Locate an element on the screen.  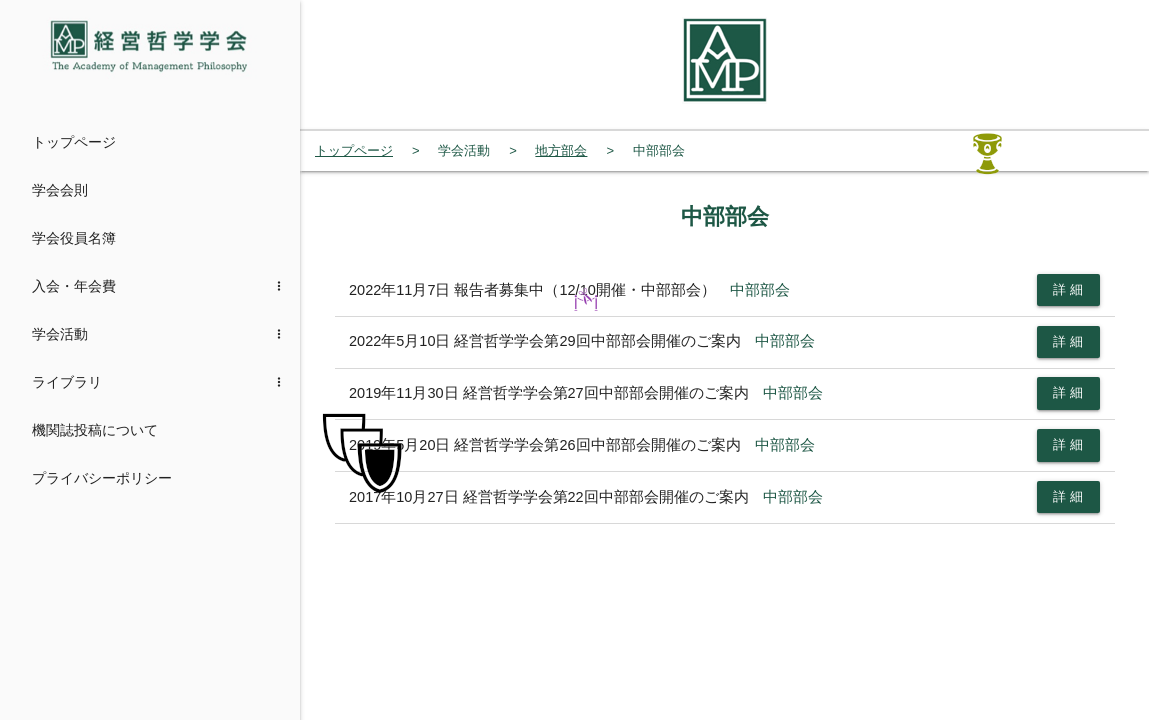
indicates a new feature or section launch is located at coordinates (586, 299).